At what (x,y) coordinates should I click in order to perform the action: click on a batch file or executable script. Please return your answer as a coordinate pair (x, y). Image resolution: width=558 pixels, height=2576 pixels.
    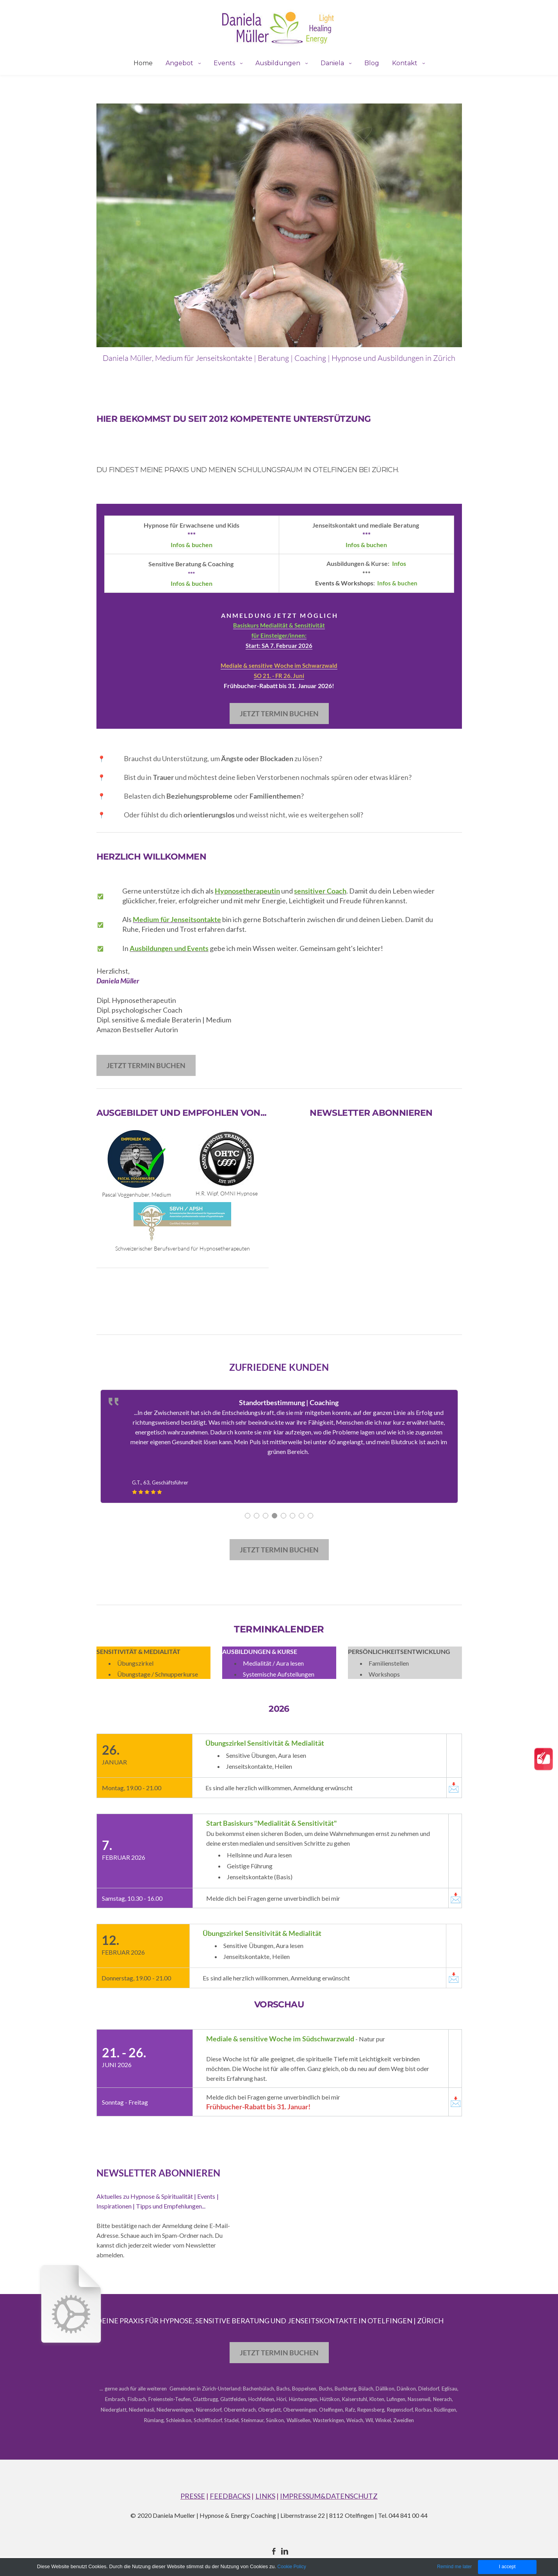
    Looking at the image, I should click on (71, 2305).